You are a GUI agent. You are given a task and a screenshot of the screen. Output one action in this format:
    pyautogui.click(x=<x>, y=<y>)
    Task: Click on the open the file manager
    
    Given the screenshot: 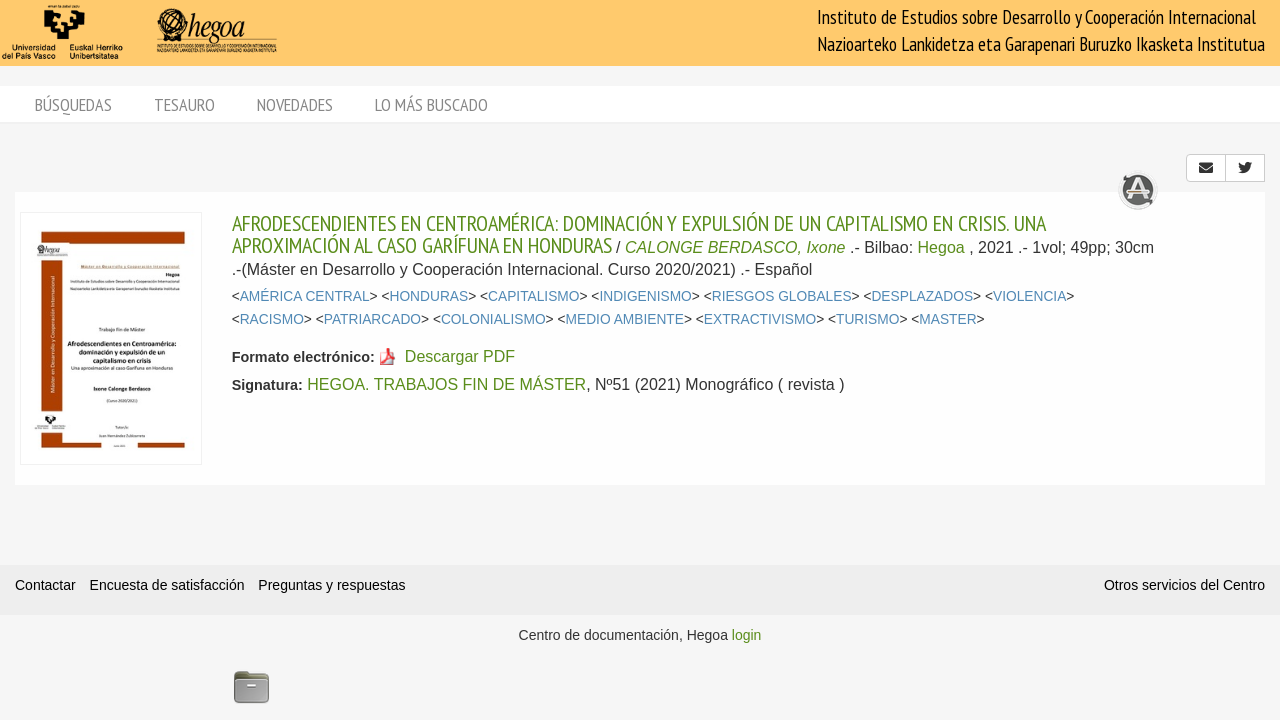 What is the action you would take?
    pyautogui.click(x=251, y=686)
    